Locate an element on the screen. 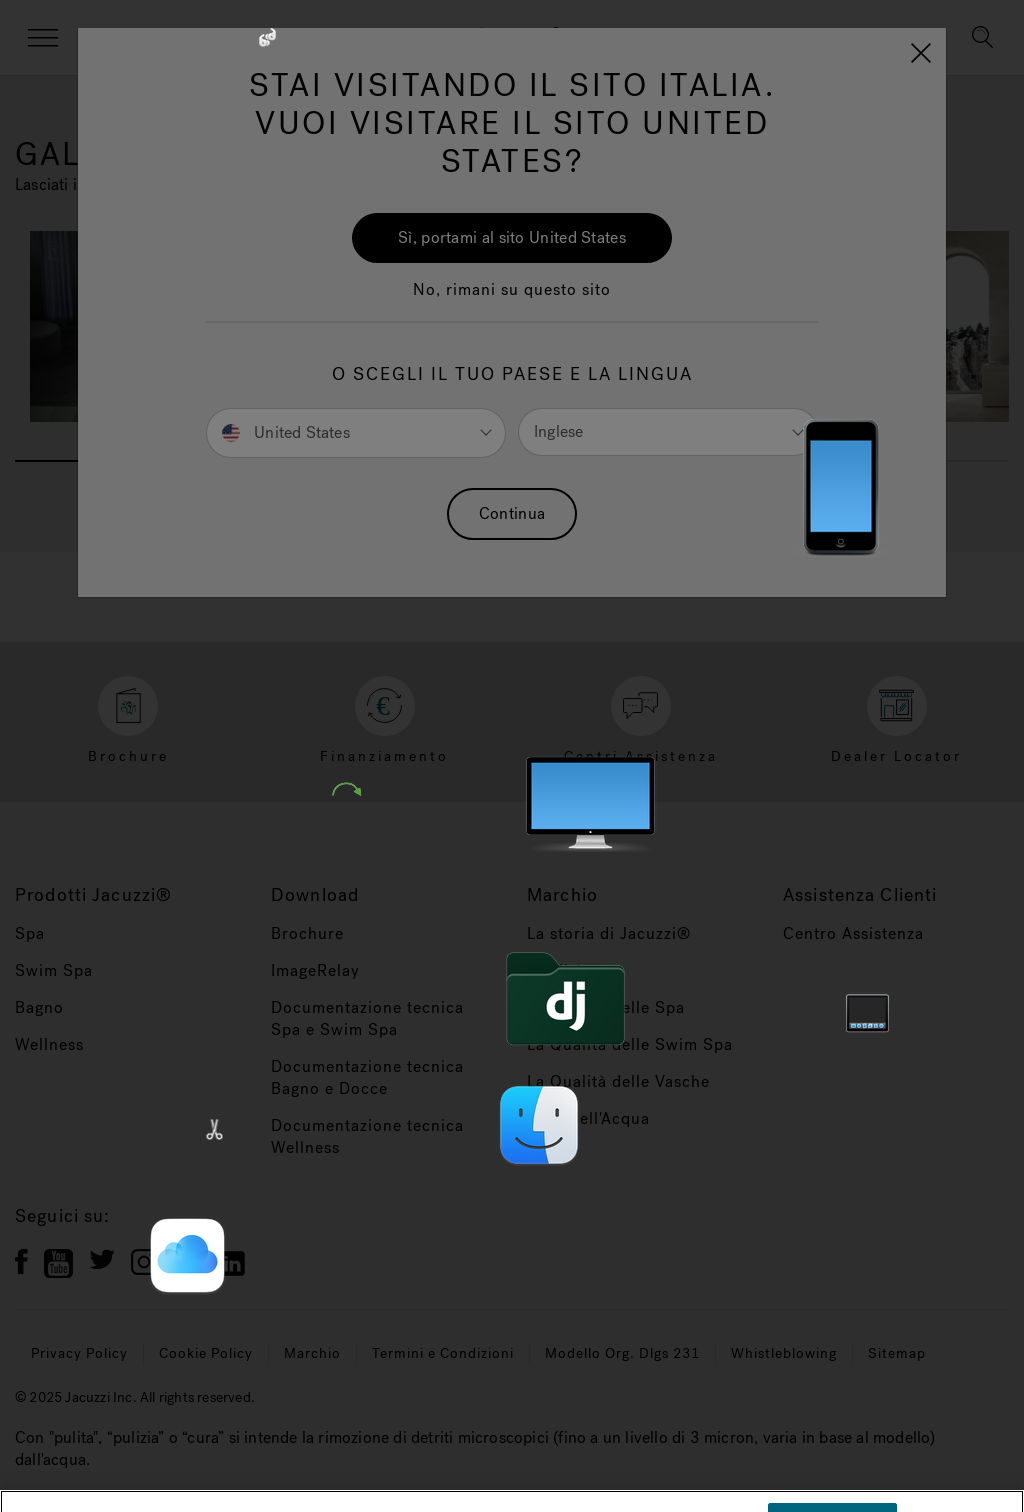  open iCloud Drive folder is located at coordinates (187, 1255).